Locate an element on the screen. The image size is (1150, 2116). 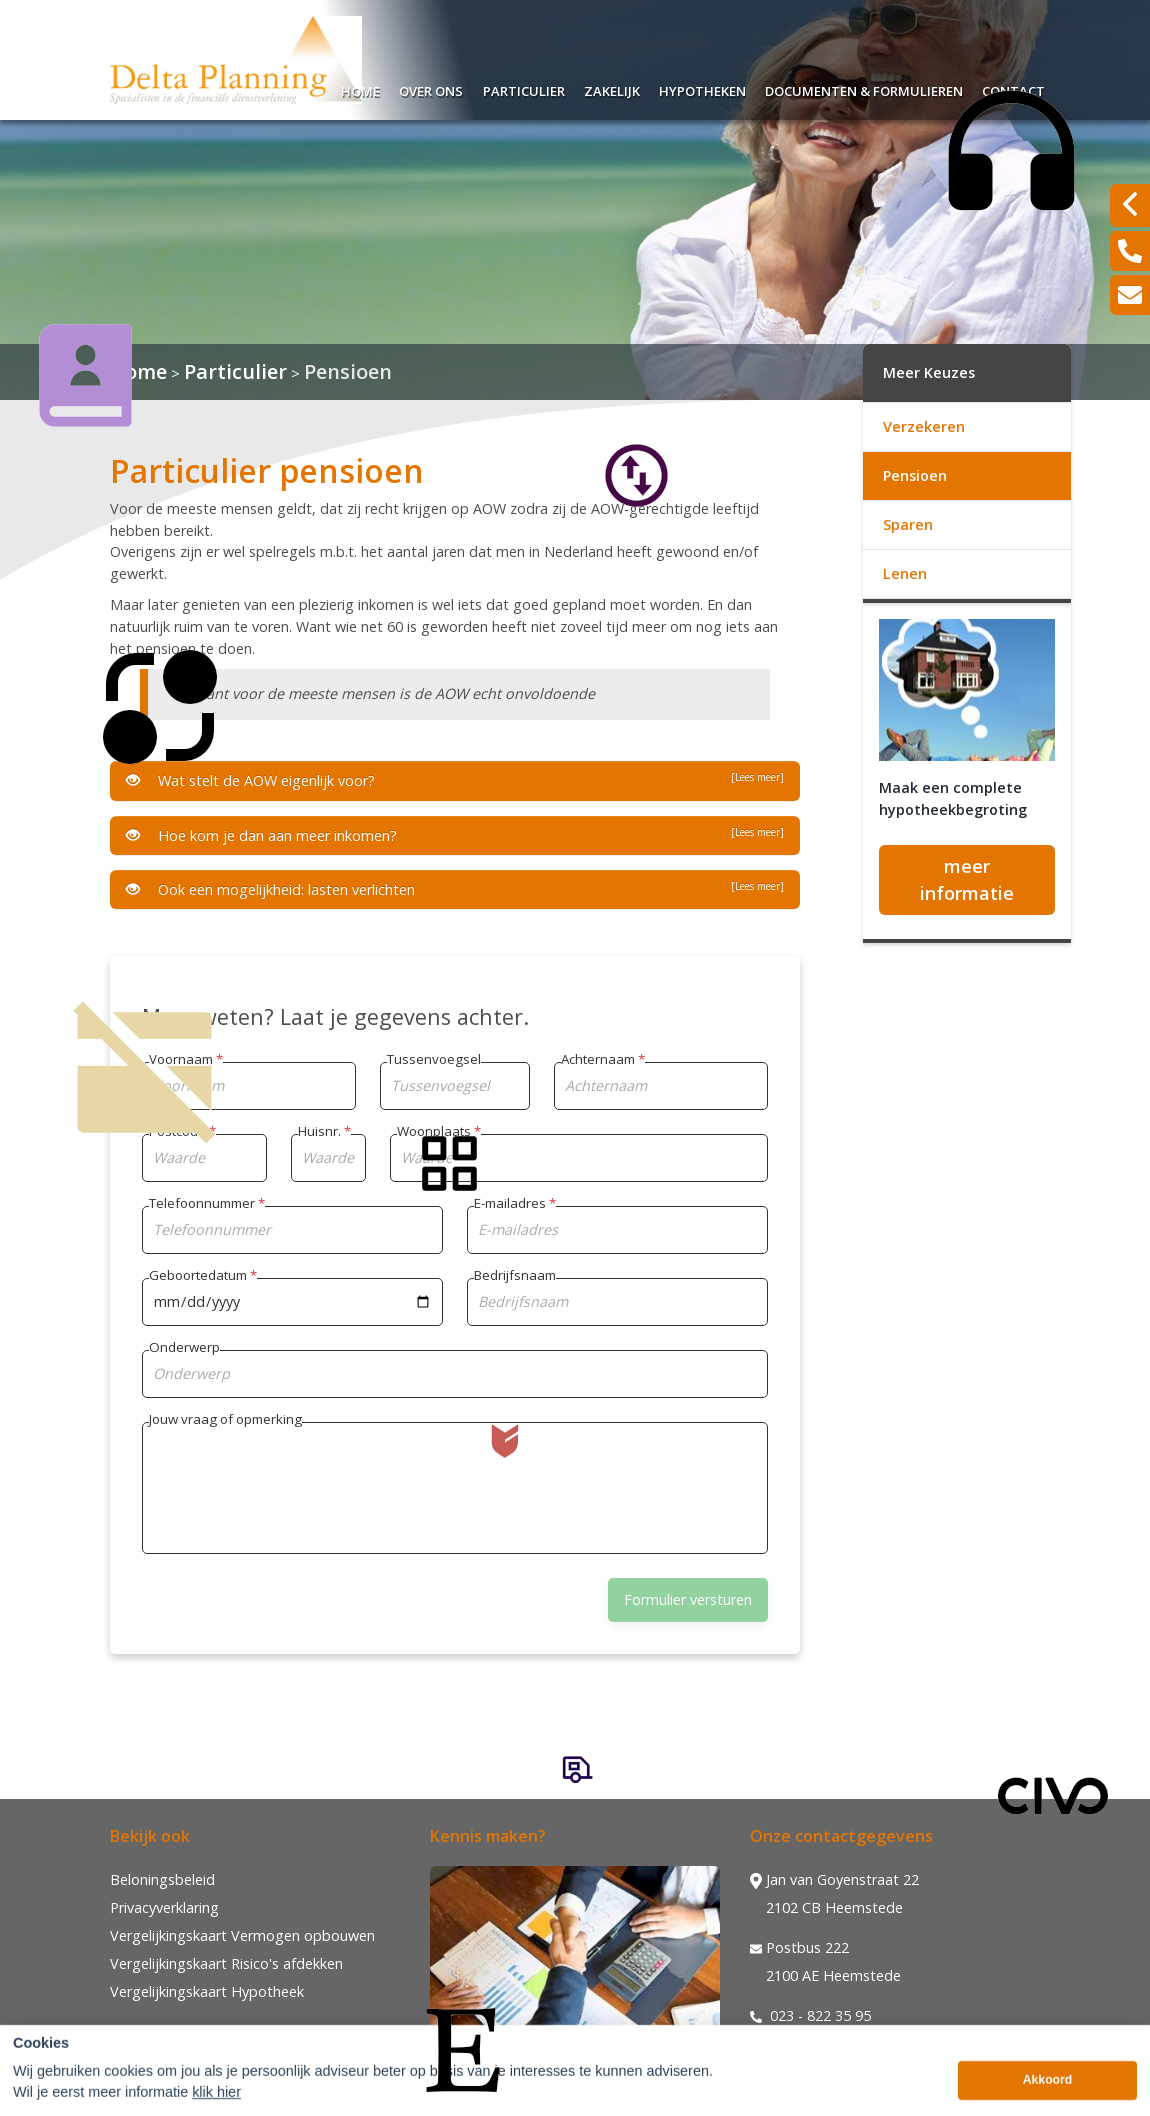
access app grid or menu is located at coordinates (449, 1163).